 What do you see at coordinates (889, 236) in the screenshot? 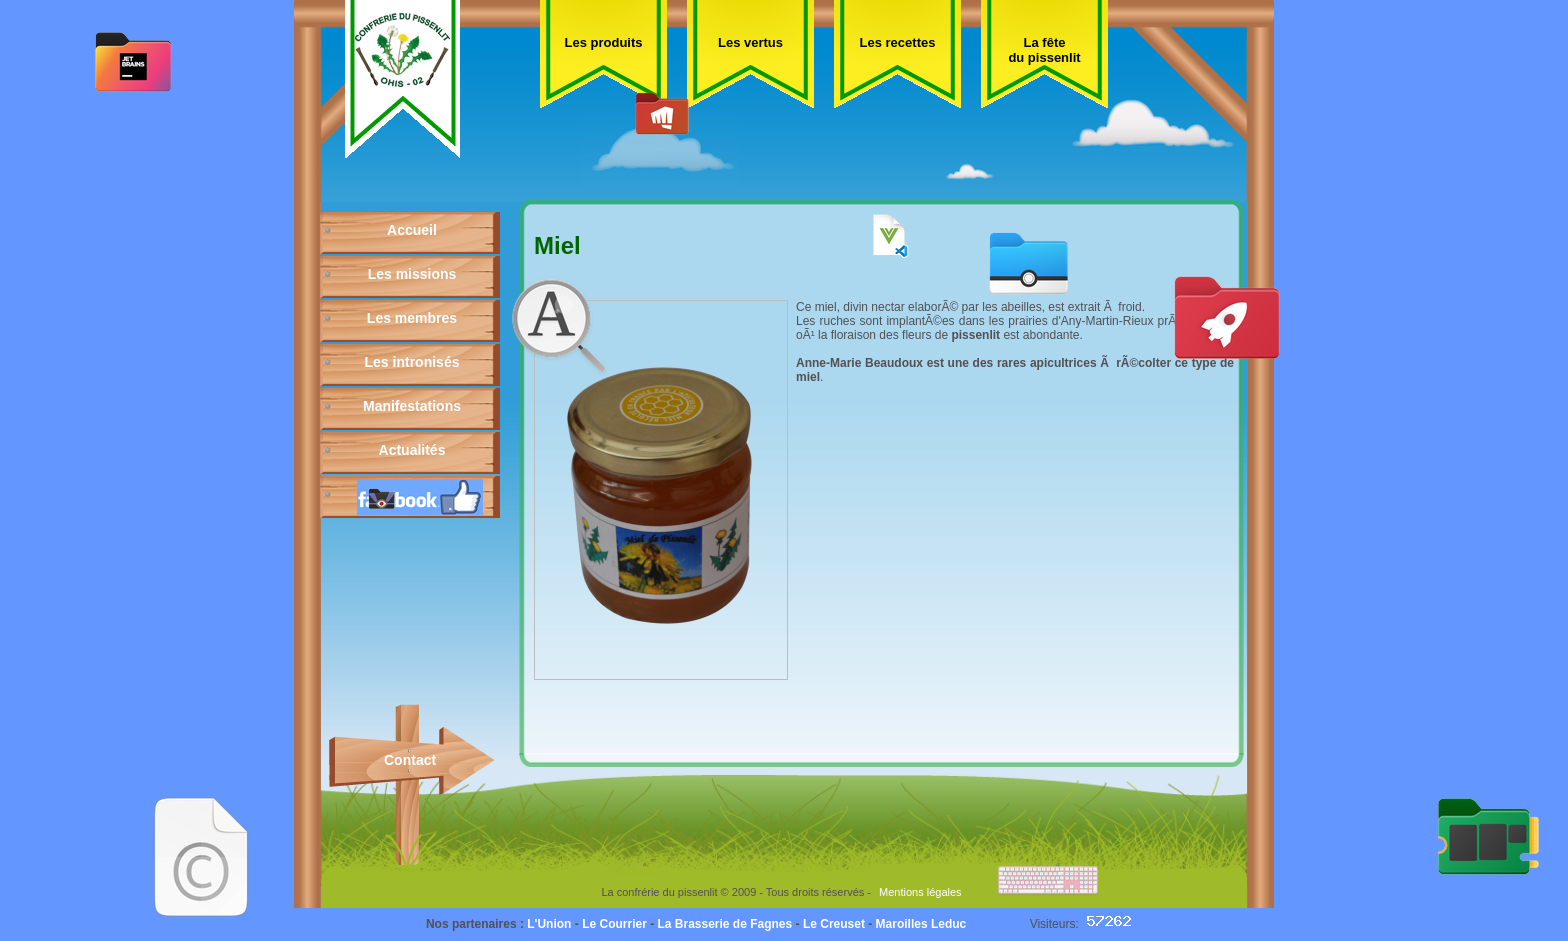
I see `open a Vue.js file in Visual Studio Code` at bounding box center [889, 236].